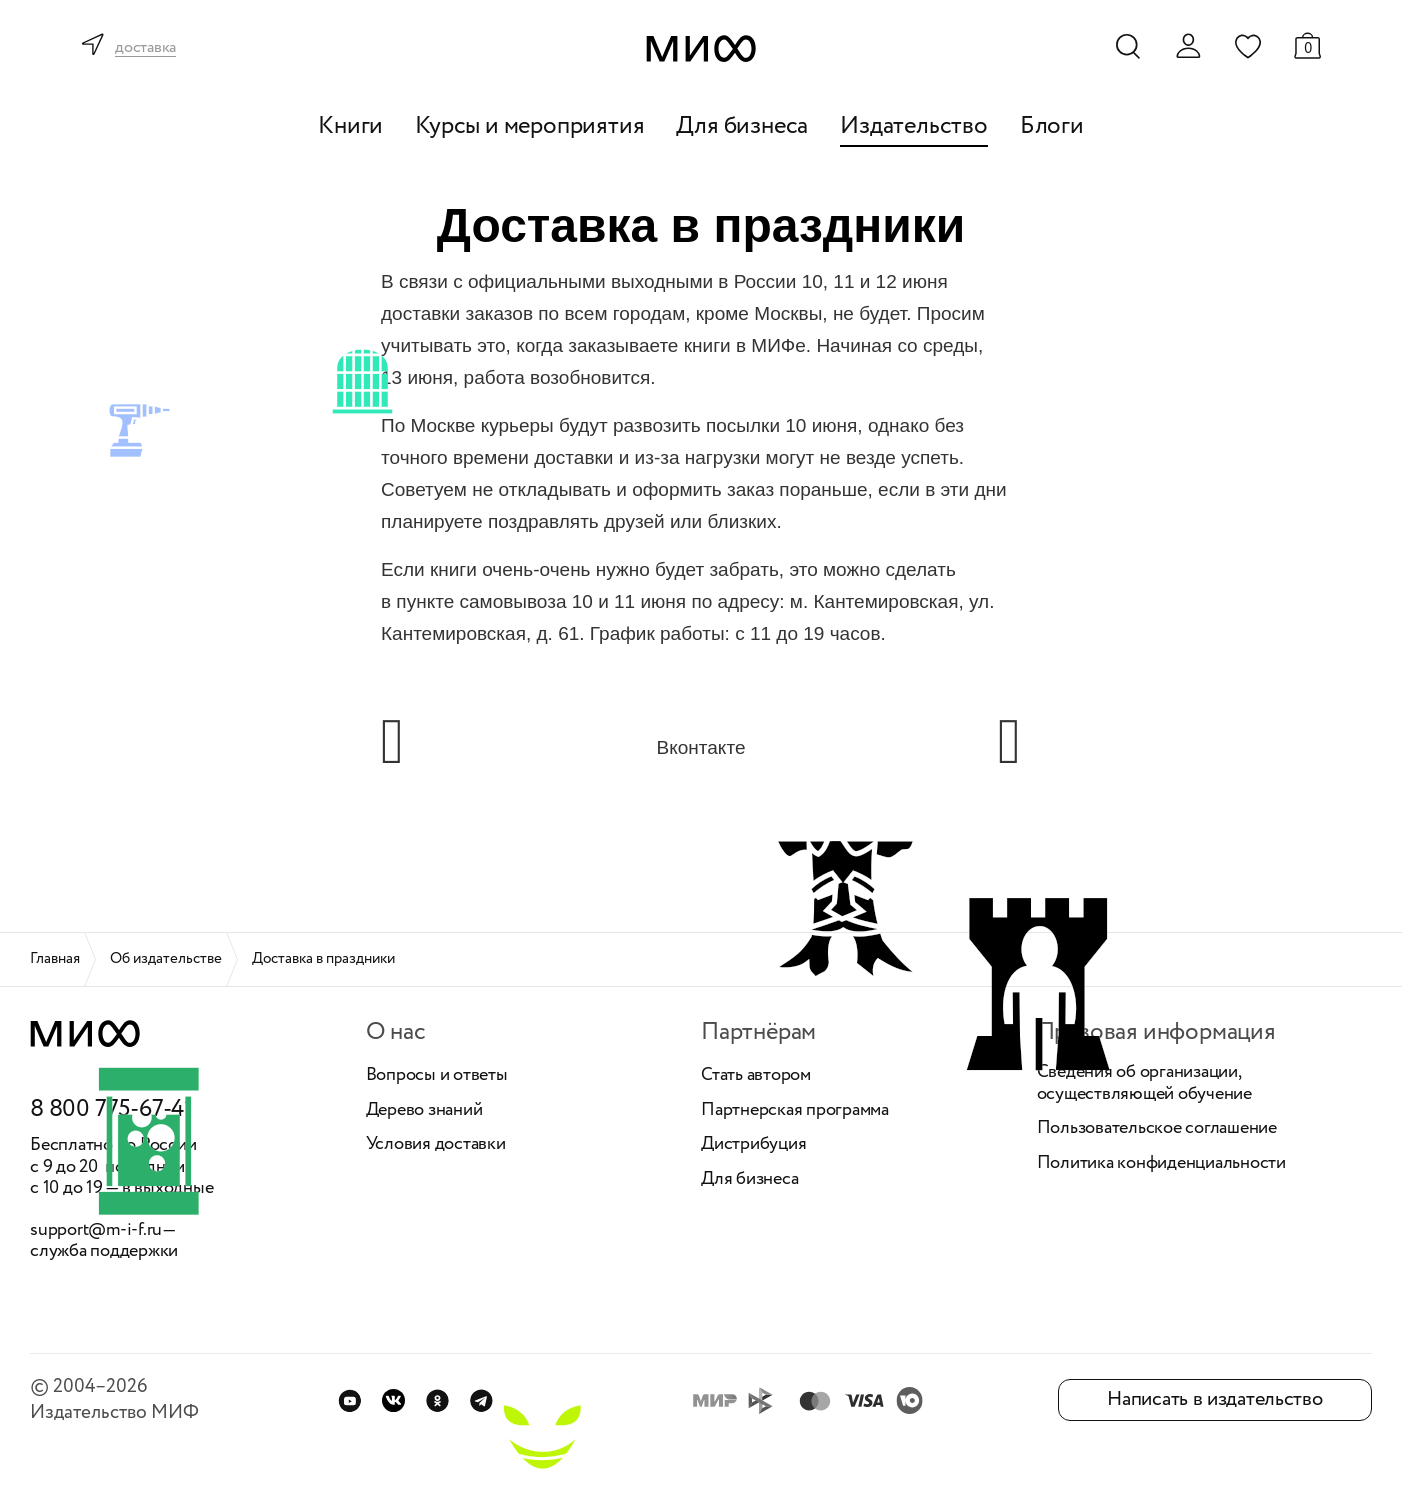 The width and height of the screenshot is (1402, 1487). Describe the element at coordinates (845, 908) in the screenshot. I see `the deku tree character from the legend of zelda series` at that location.